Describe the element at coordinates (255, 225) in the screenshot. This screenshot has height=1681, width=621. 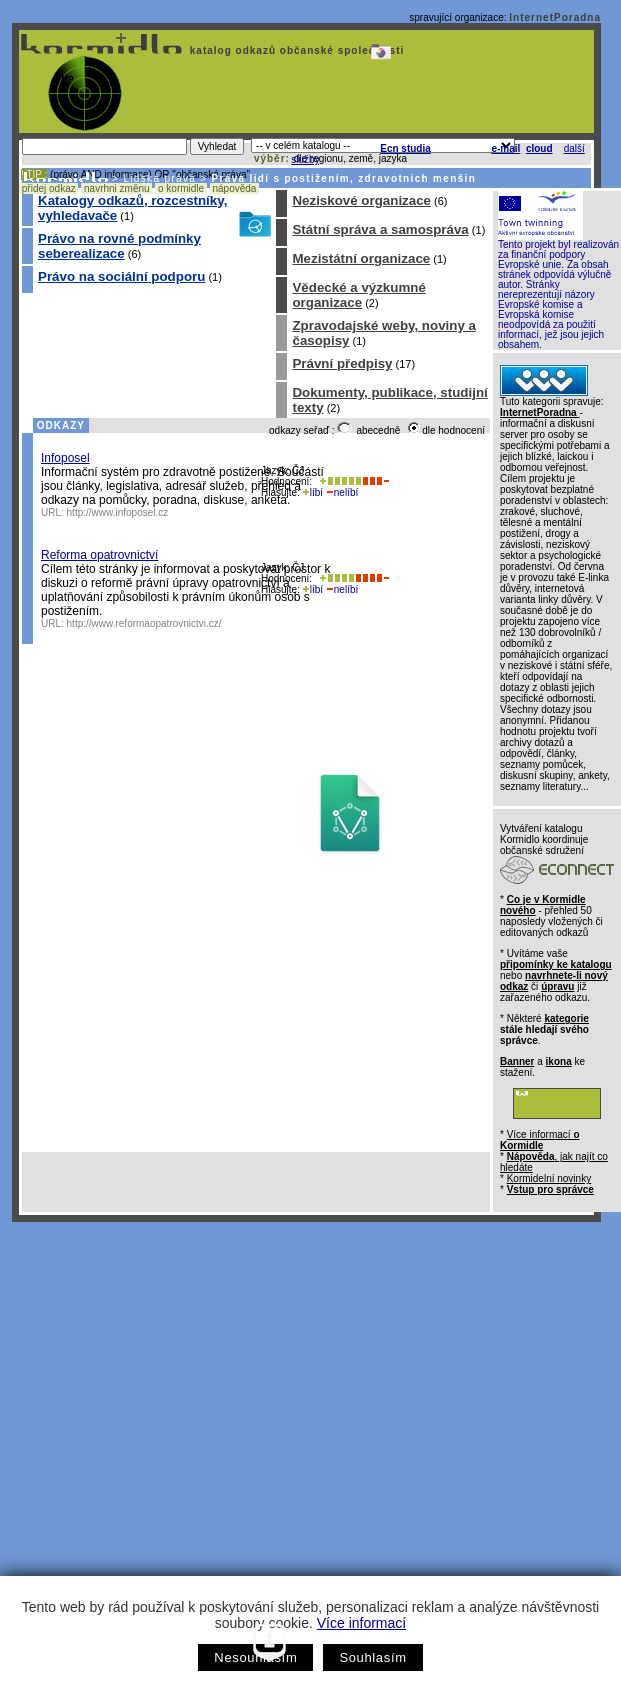
I see `open syncthing sync folder` at that location.